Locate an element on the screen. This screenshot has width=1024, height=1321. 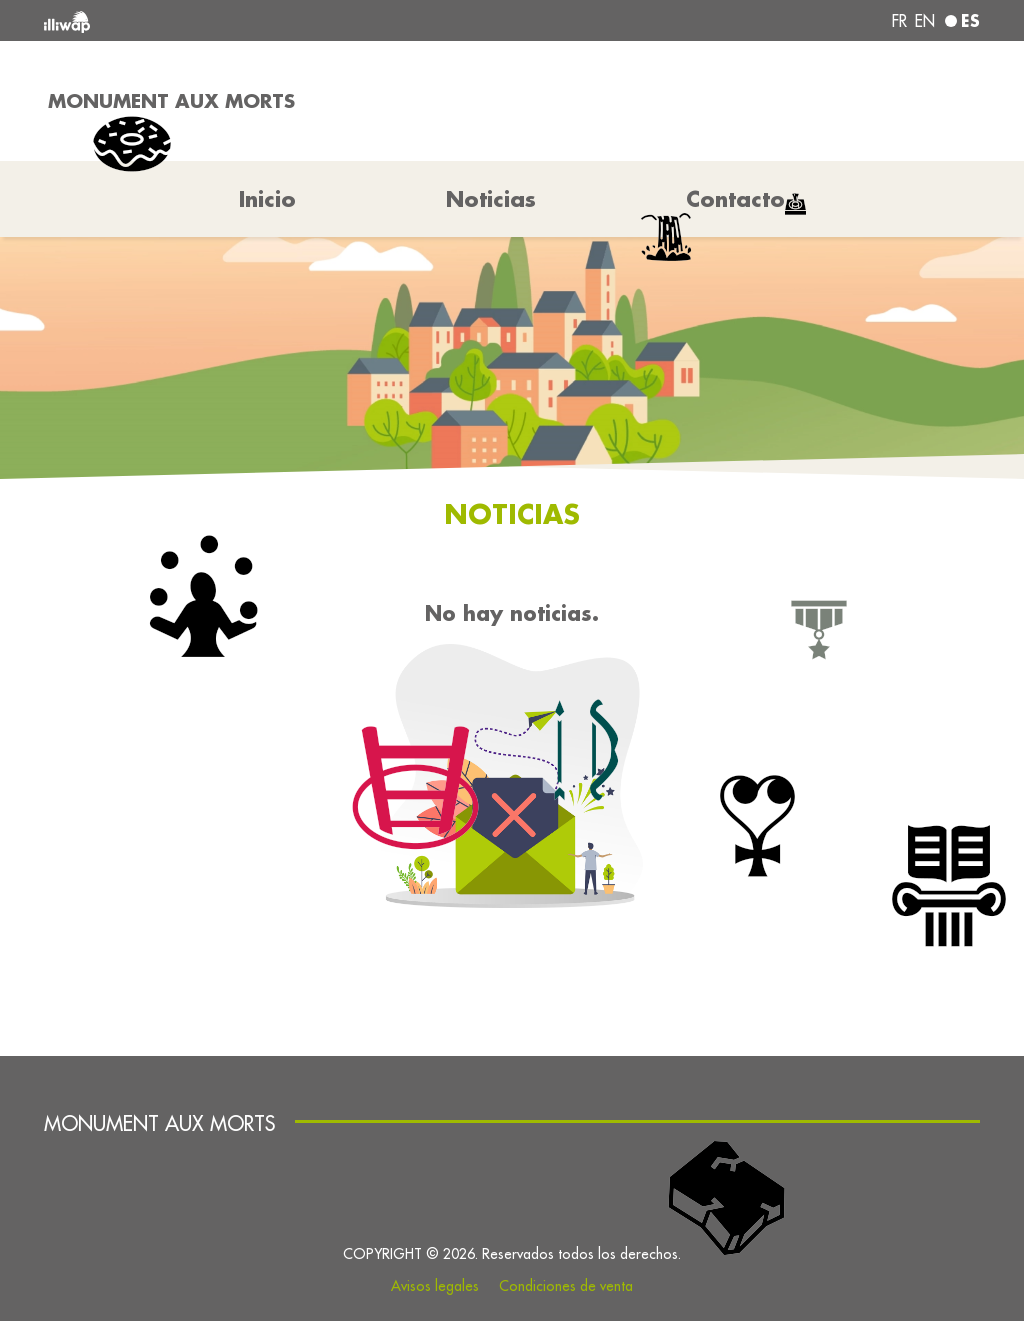
access archery or ranged combat skills is located at coordinates (582, 750).